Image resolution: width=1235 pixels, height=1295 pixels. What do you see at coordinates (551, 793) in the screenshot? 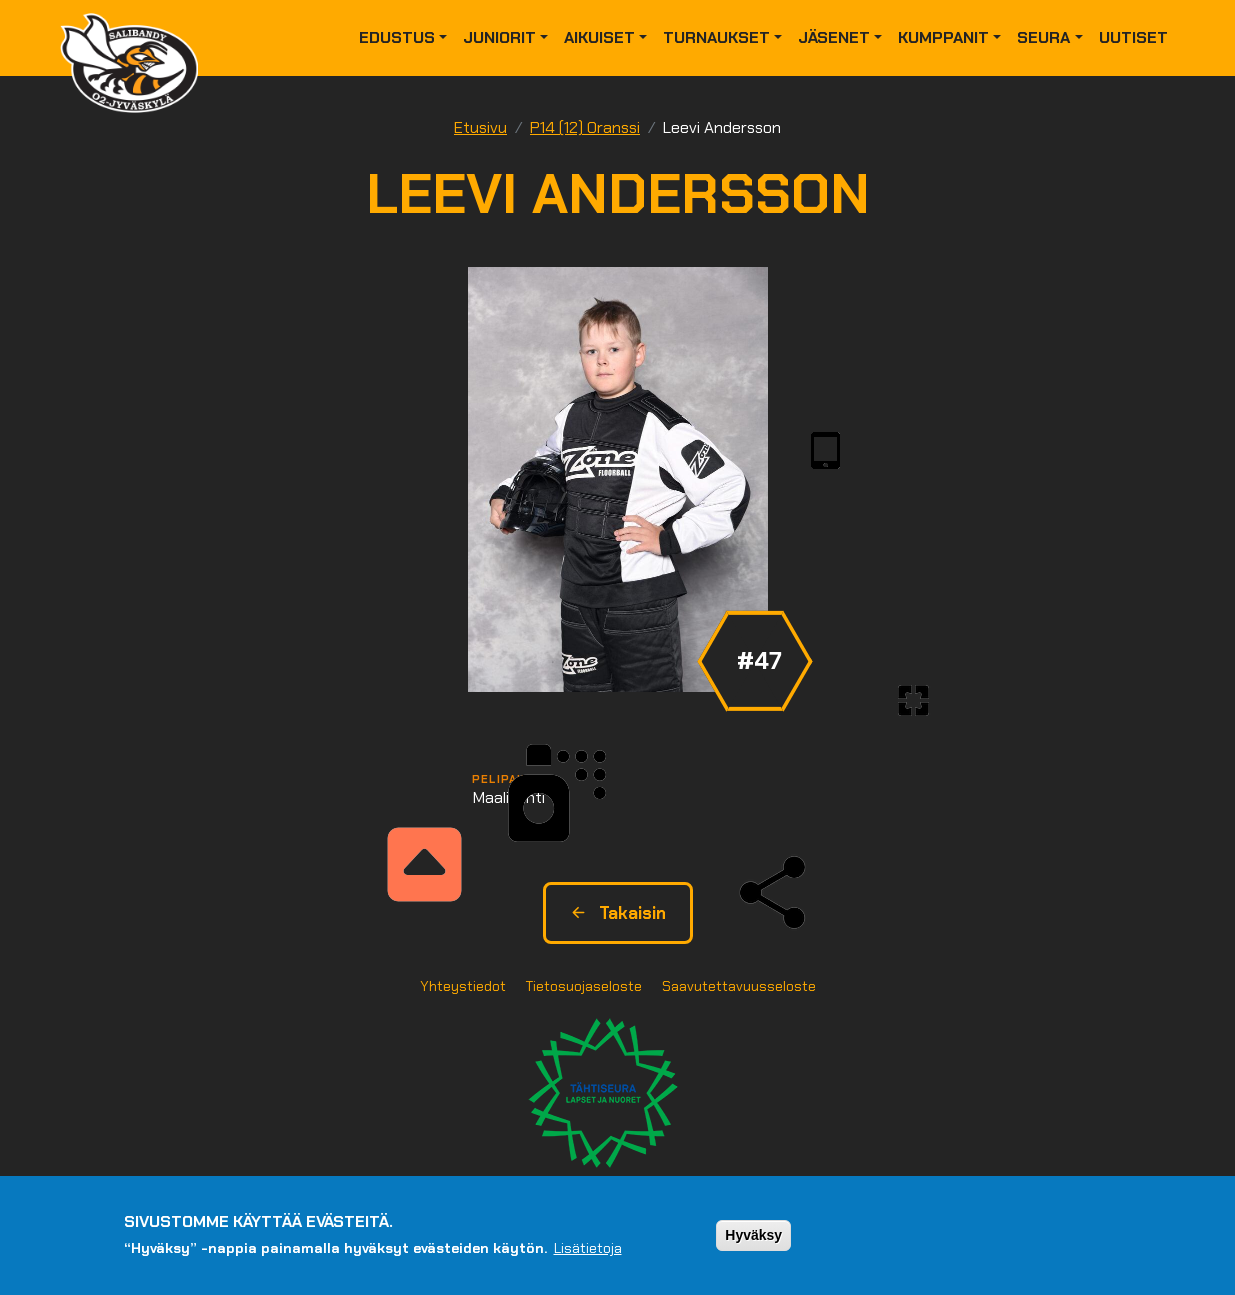
I see `access spray or paint tools` at bounding box center [551, 793].